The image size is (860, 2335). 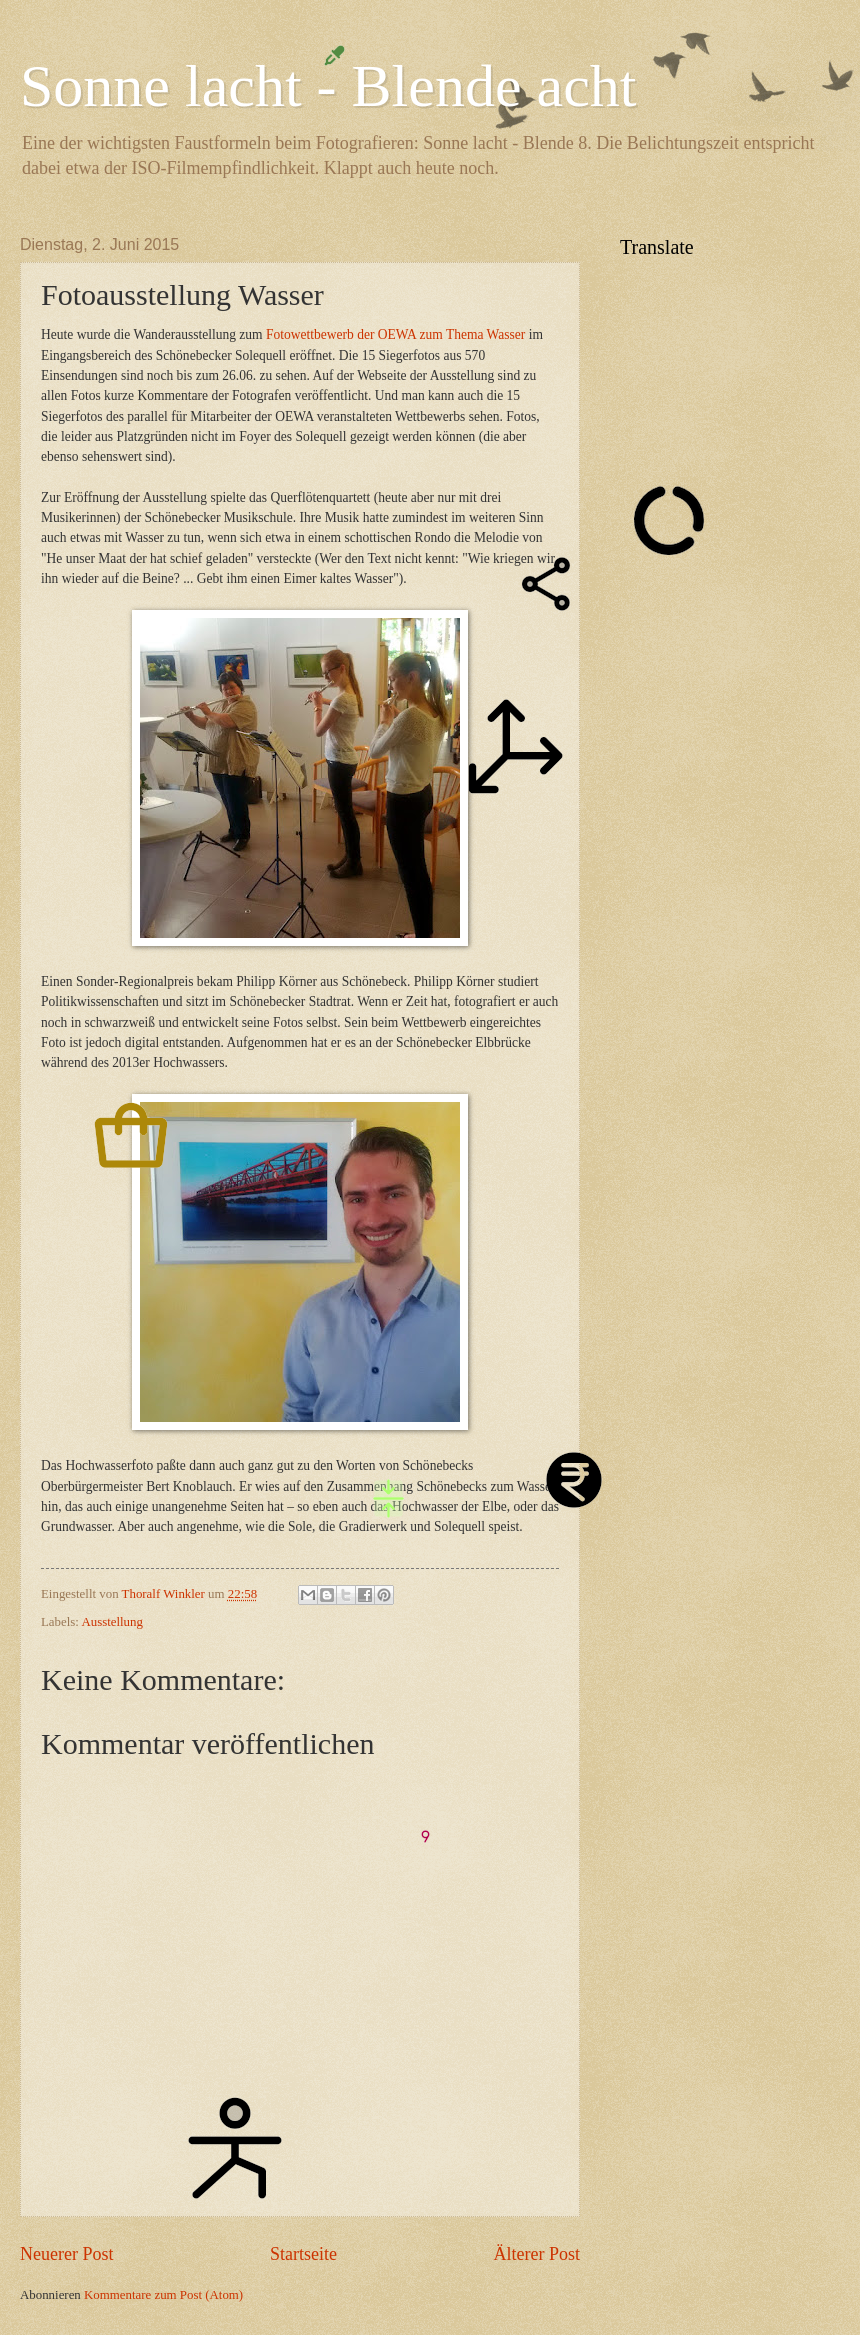 I want to click on share content with others, so click(x=546, y=584).